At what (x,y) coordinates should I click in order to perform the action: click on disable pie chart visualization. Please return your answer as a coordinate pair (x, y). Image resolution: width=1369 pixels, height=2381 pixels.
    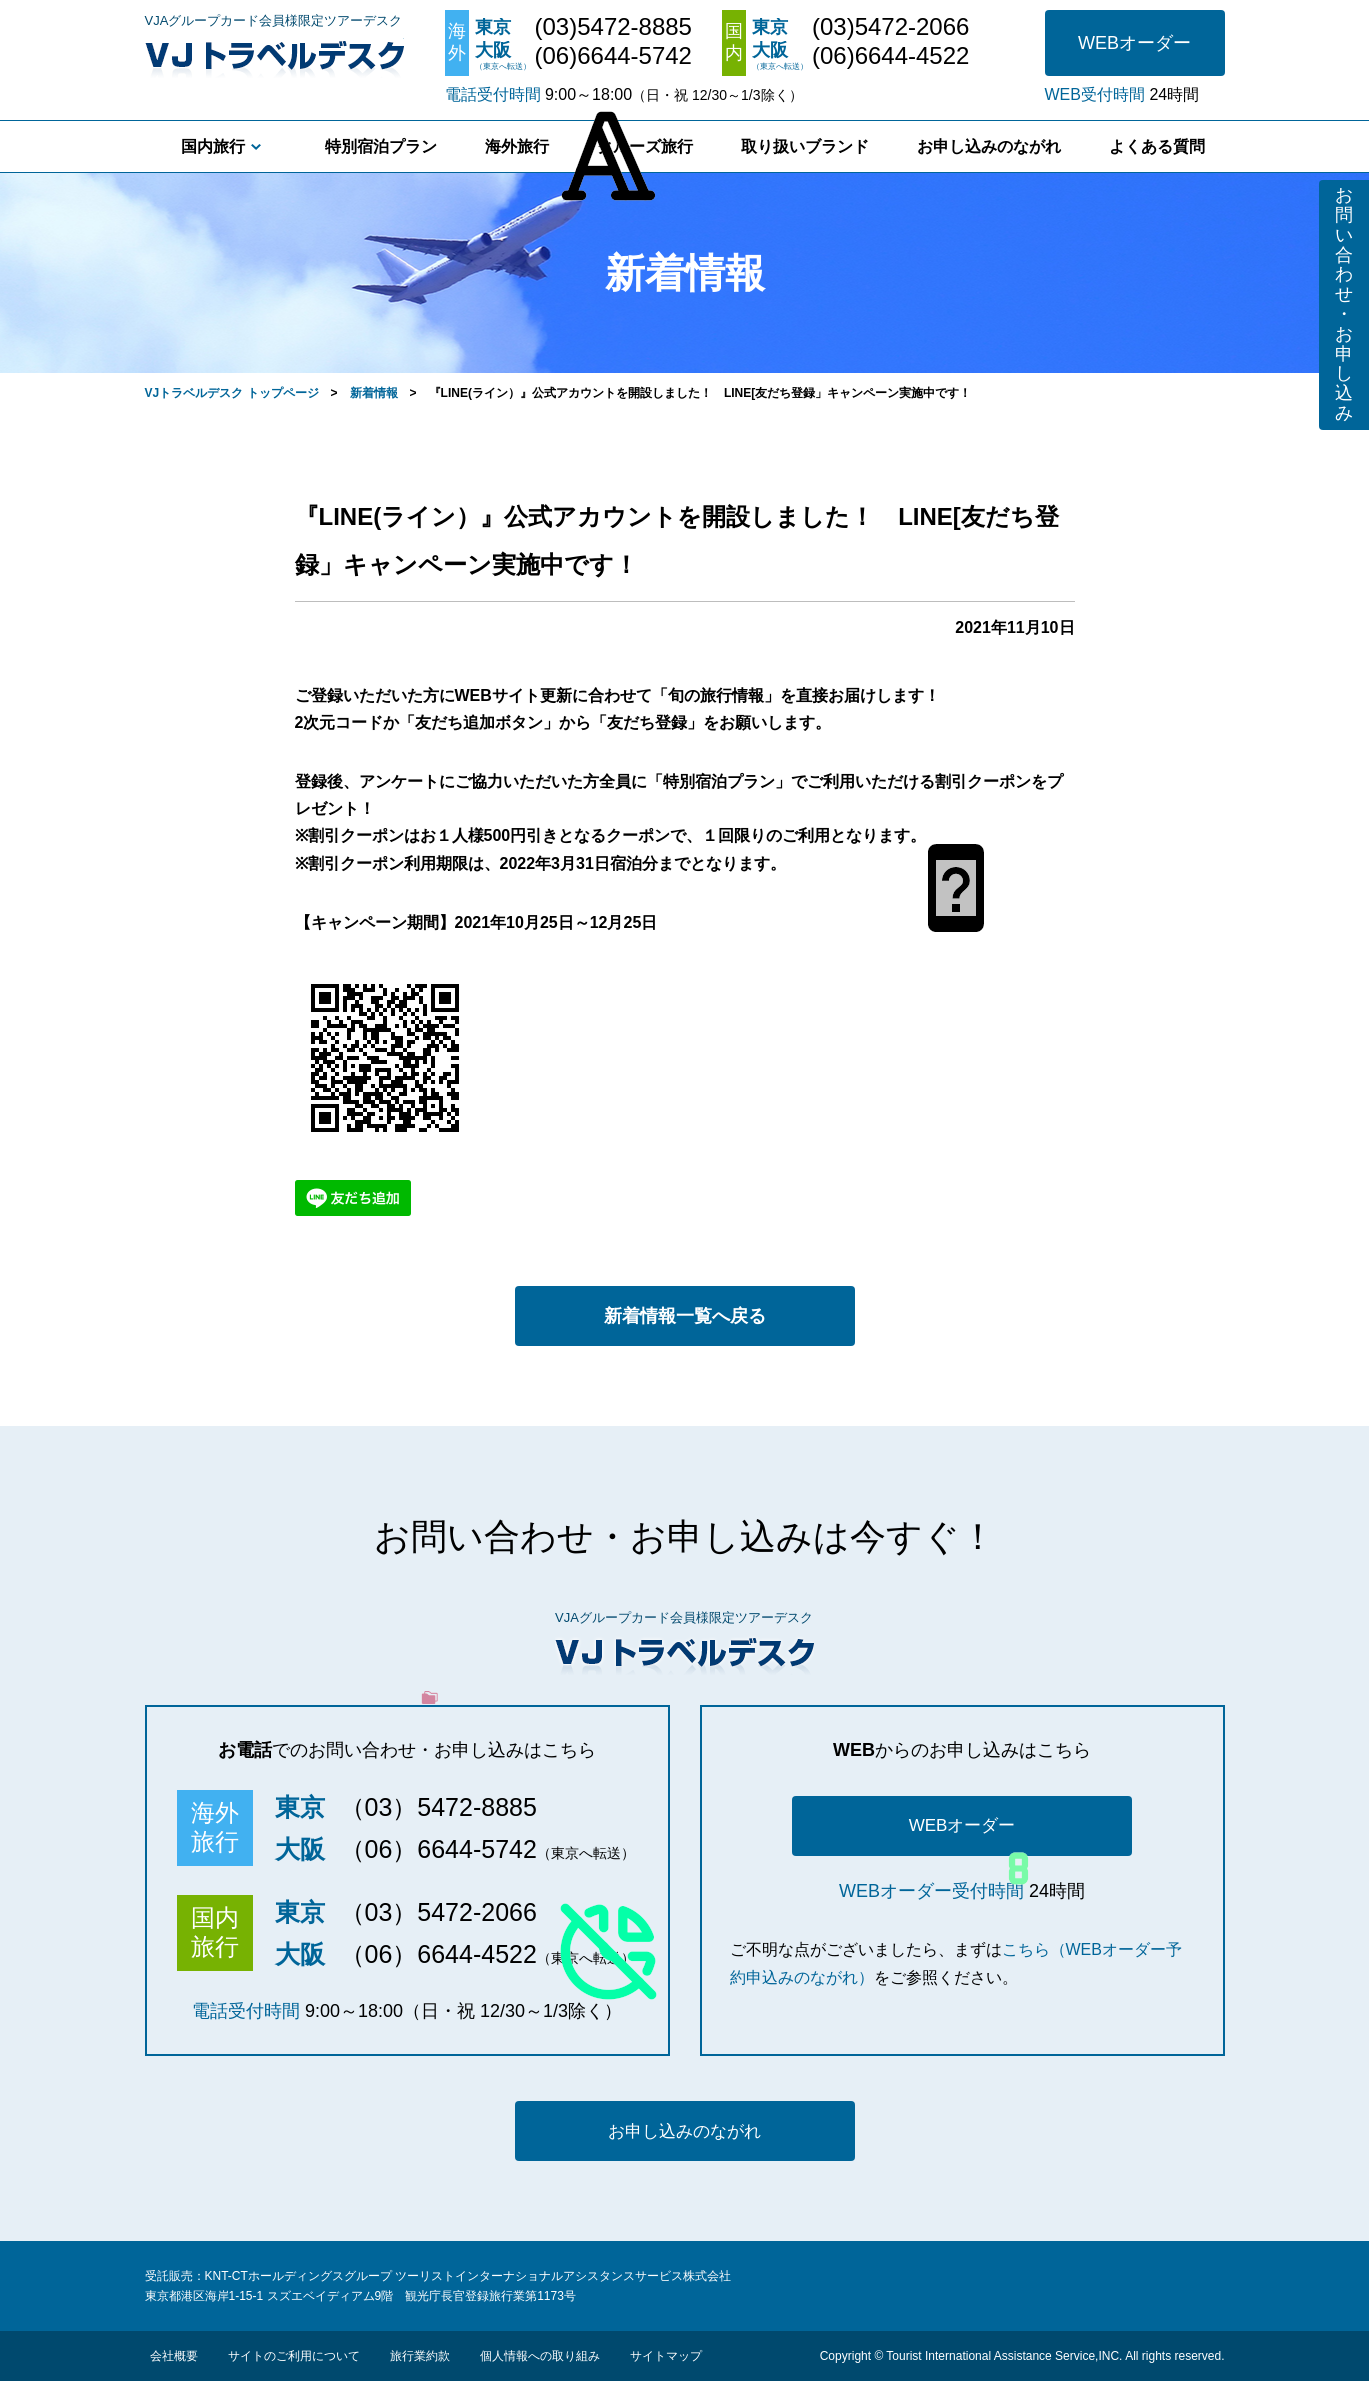
    Looking at the image, I should click on (608, 1951).